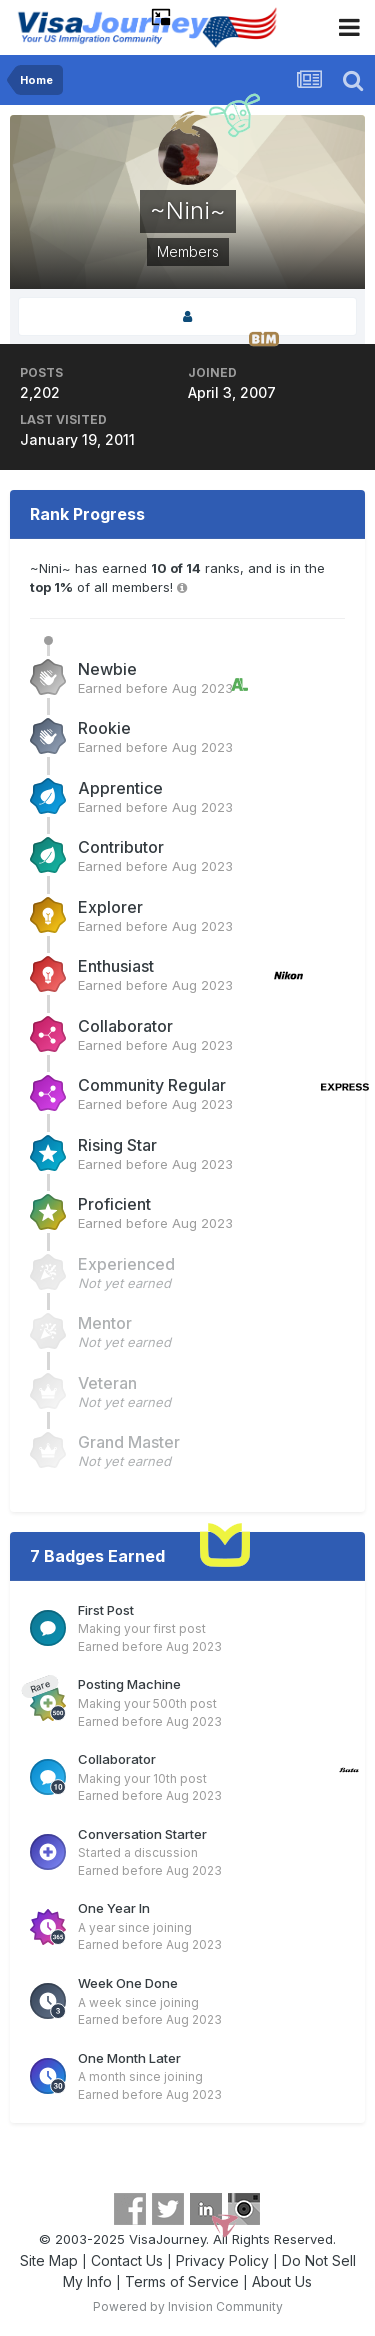 The height and width of the screenshot is (2336, 375). I want to click on visit the Bata footwear website, so click(349, 1770).